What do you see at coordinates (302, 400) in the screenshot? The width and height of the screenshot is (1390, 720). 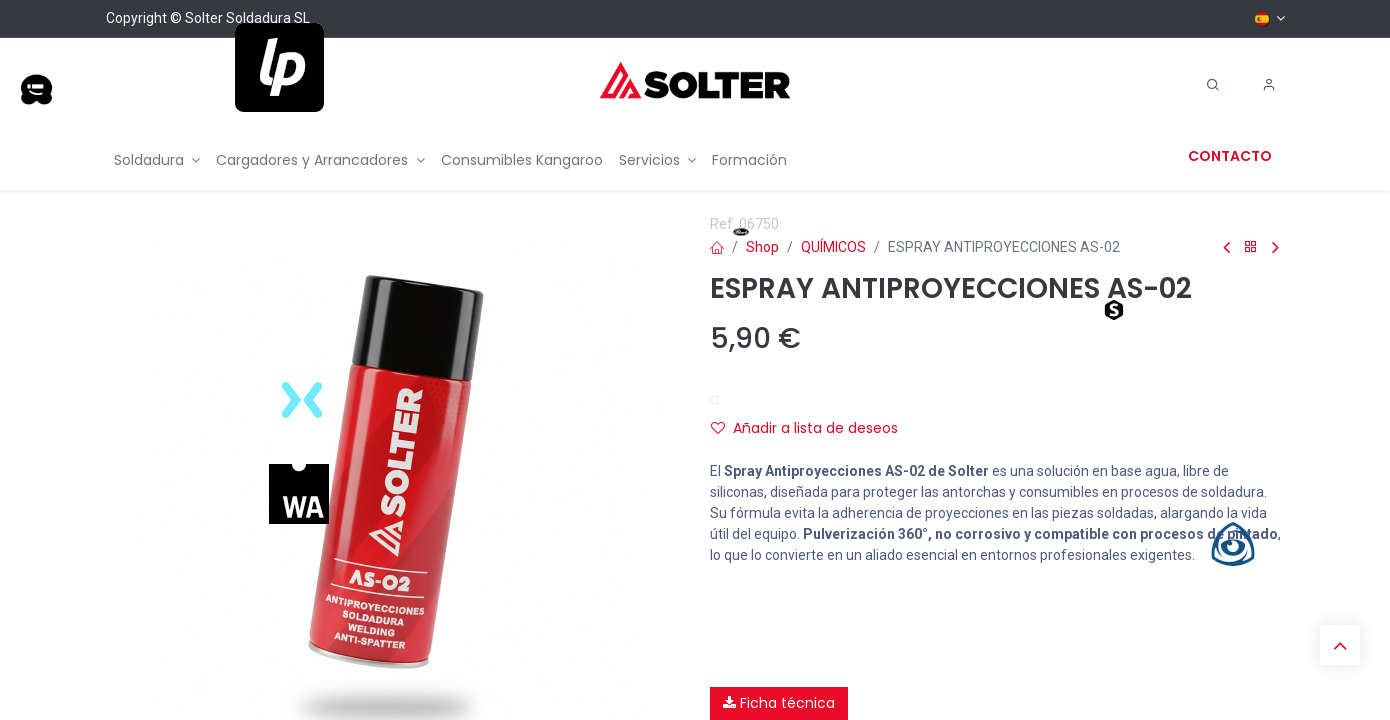 I see `mixer streaming platform logo` at bounding box center [302, 400].